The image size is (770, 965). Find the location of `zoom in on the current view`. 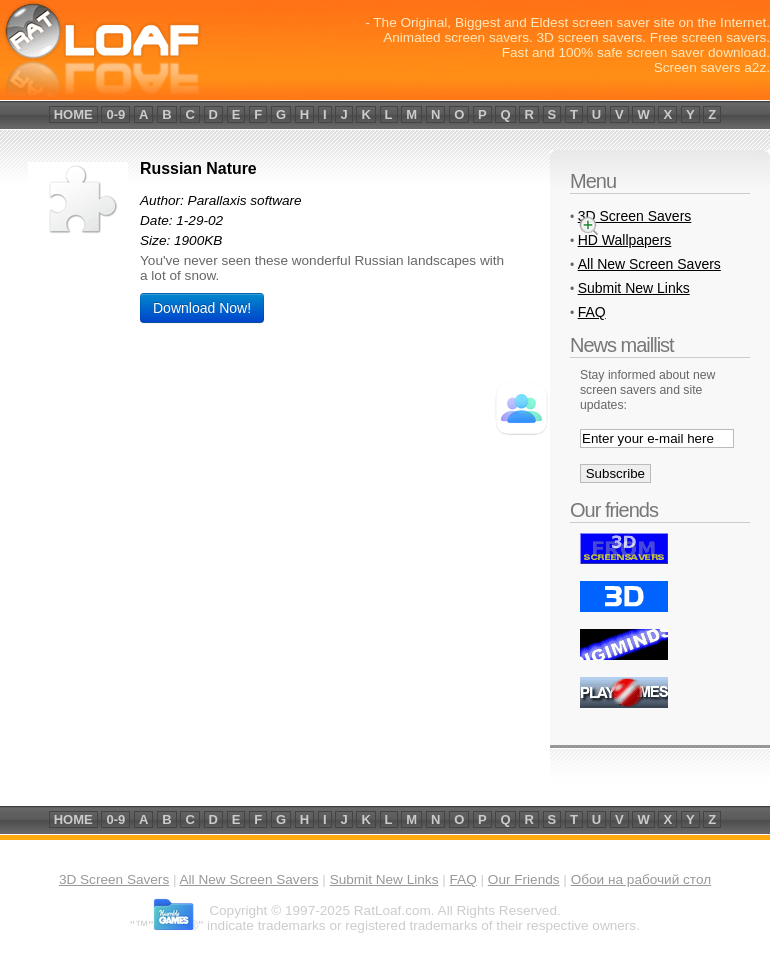

zoom in on the current view is located at coordinates (589, 226).